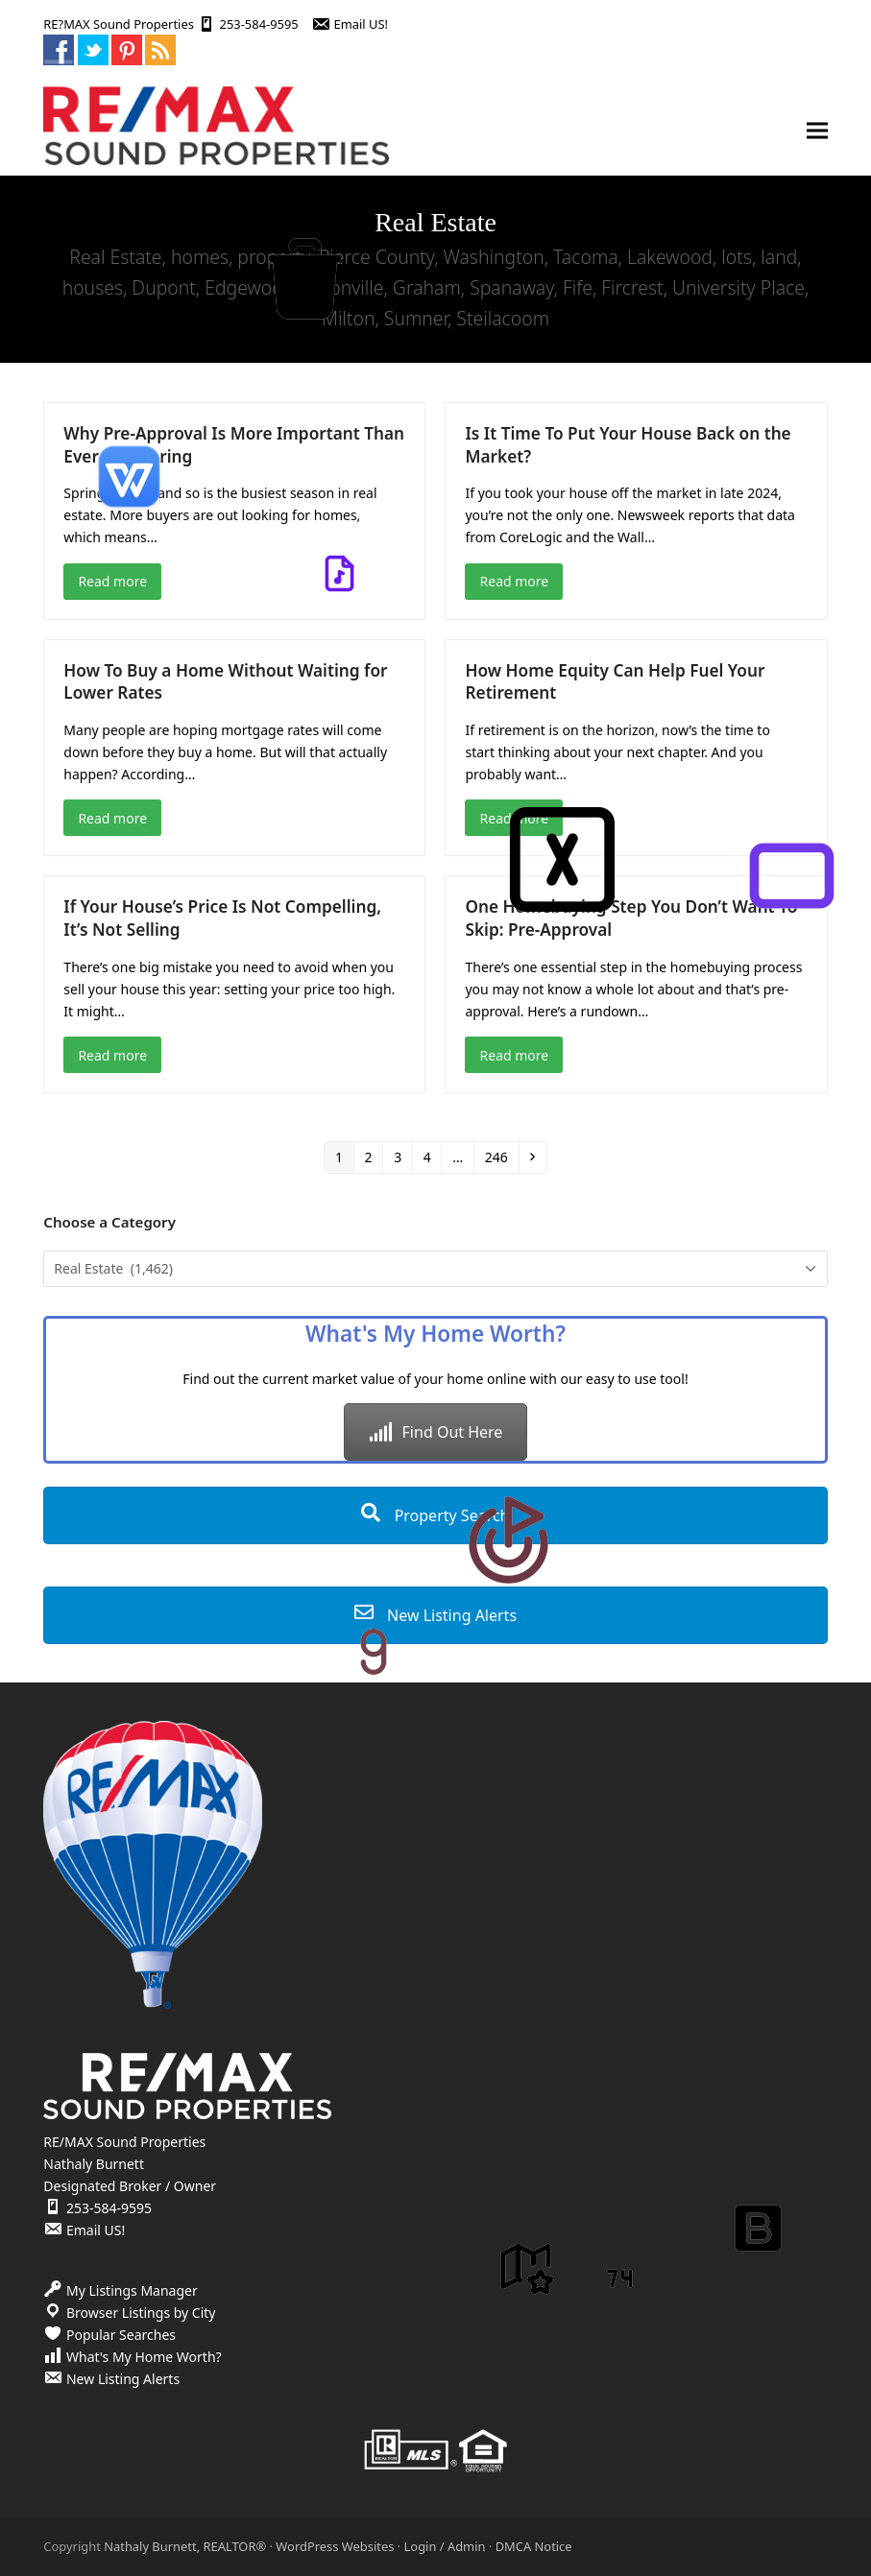 Image resolution: width=871 pixels, height=2576 pixels. What do you see at coordinates (374, 1652) in the screenshot?
I see `indicates the number 9 in a list or sequence` at bounding box center [374, 1652].